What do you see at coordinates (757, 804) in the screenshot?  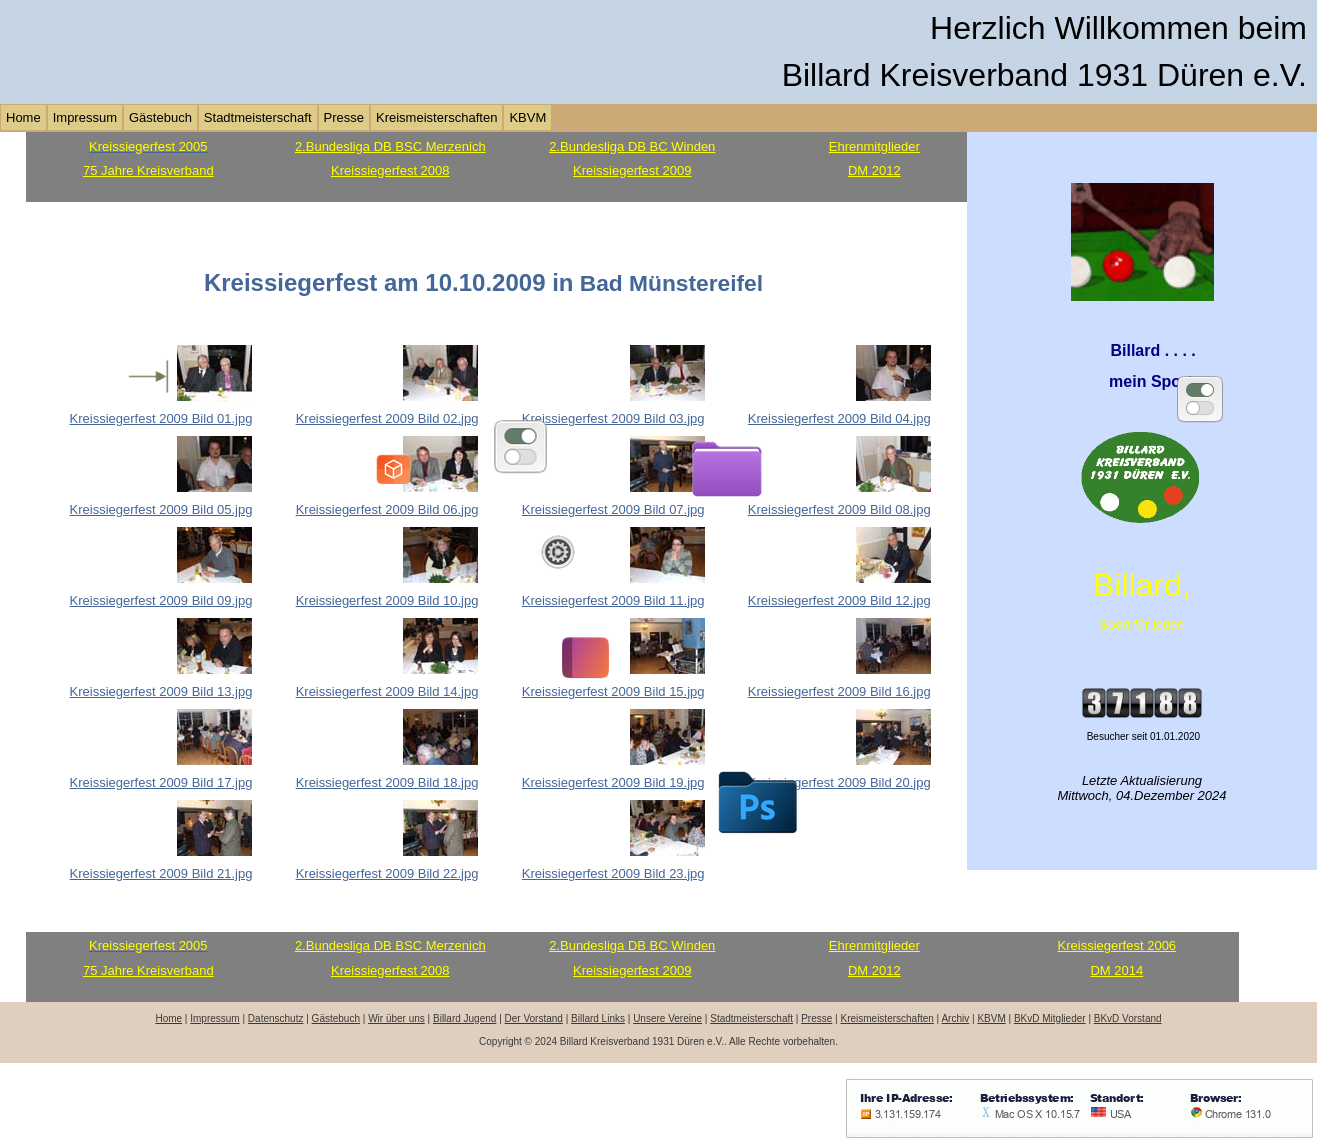 I see `open folder containing adobe photoshop files` at bounding box center [757, 804].